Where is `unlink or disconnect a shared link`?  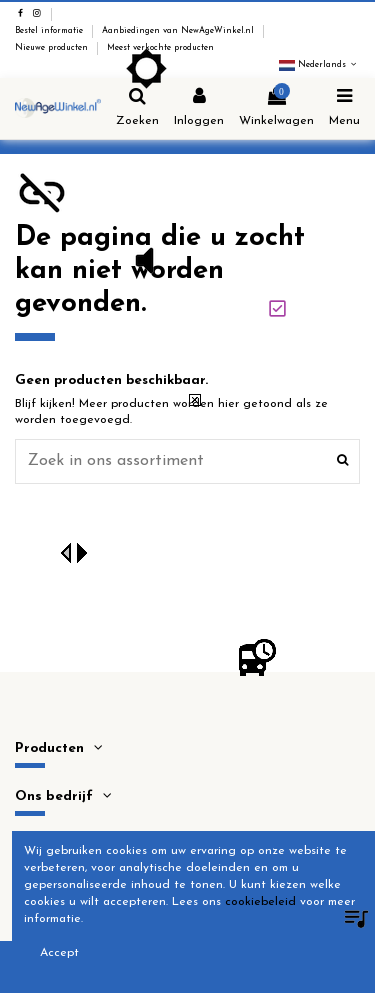
unlink or disconnect a shared link is located at coordinates (42, 193).